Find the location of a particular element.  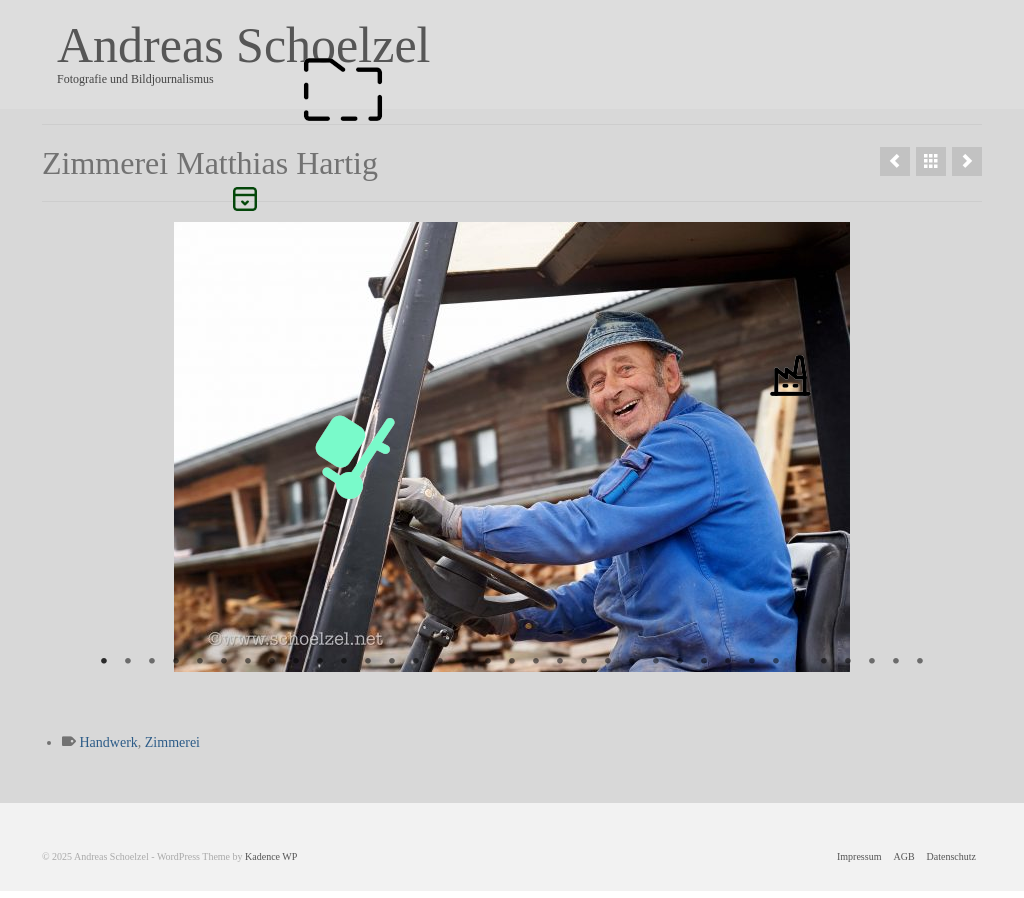

create a new folder is located at coordinates (343, 88).